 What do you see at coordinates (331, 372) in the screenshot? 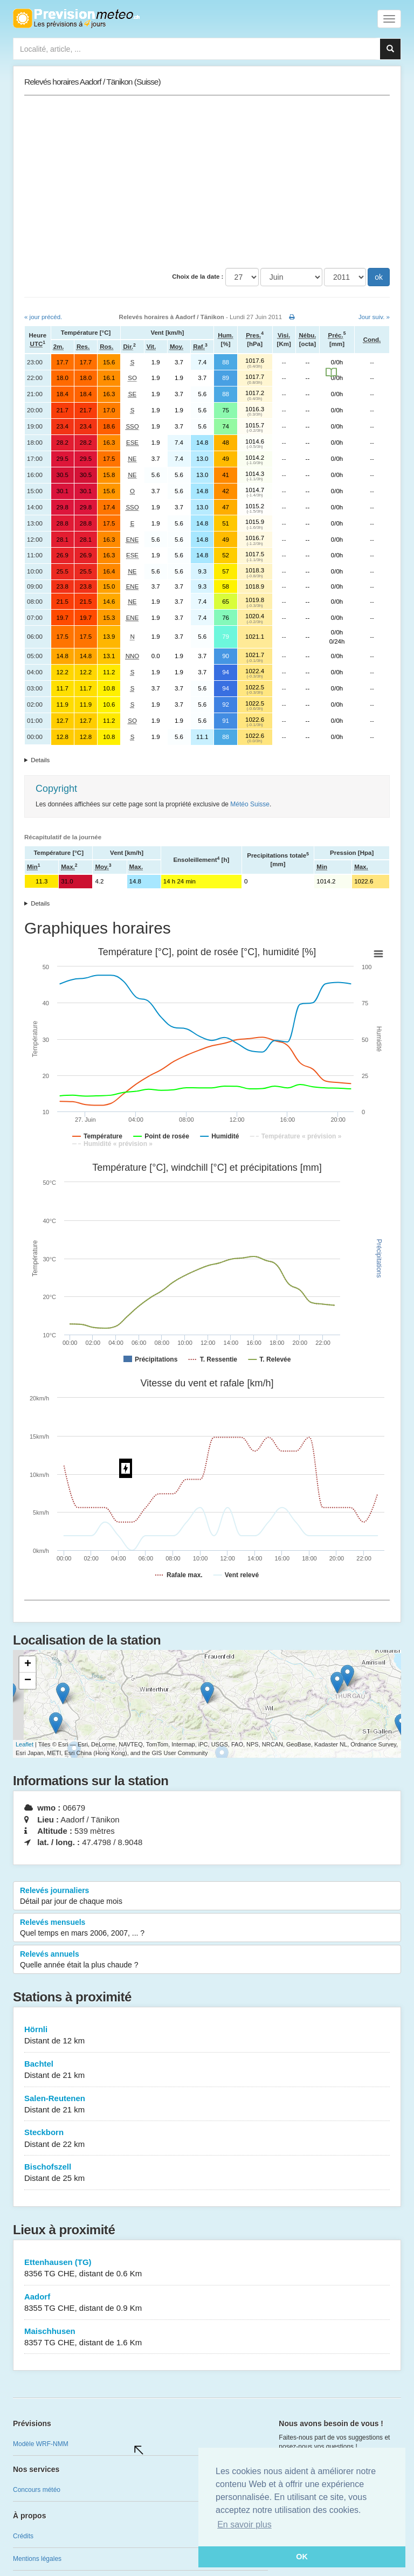
I see `access documentation or readme` at bounding box center [331, 372].